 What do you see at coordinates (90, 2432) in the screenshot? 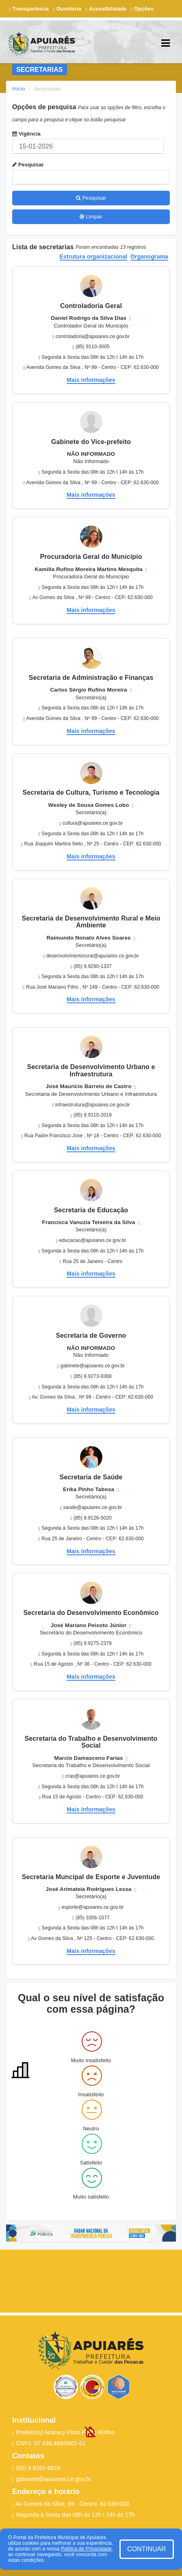
I see `no backpack allowed` at bounding box center [90, 2432].